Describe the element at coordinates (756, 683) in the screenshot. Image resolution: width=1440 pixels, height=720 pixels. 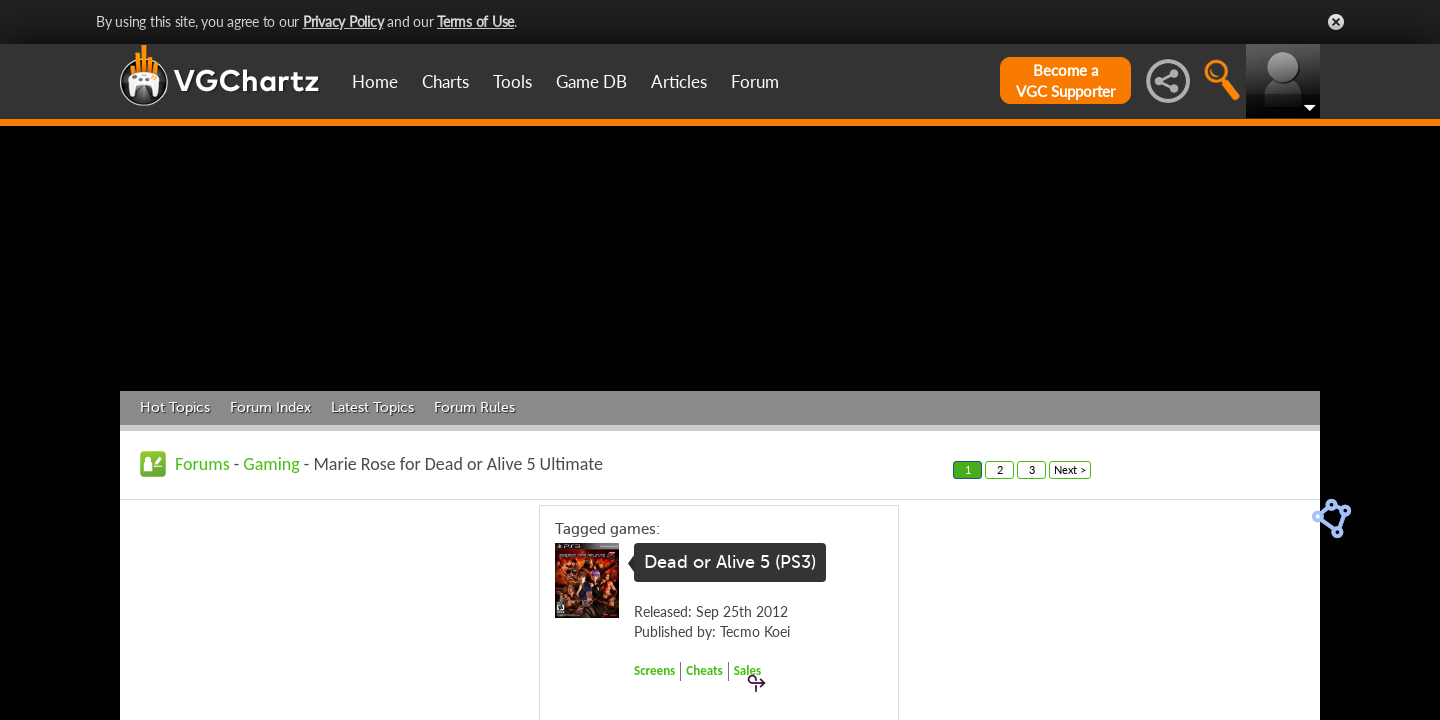
I see `redo or repeat the last action` at that location.